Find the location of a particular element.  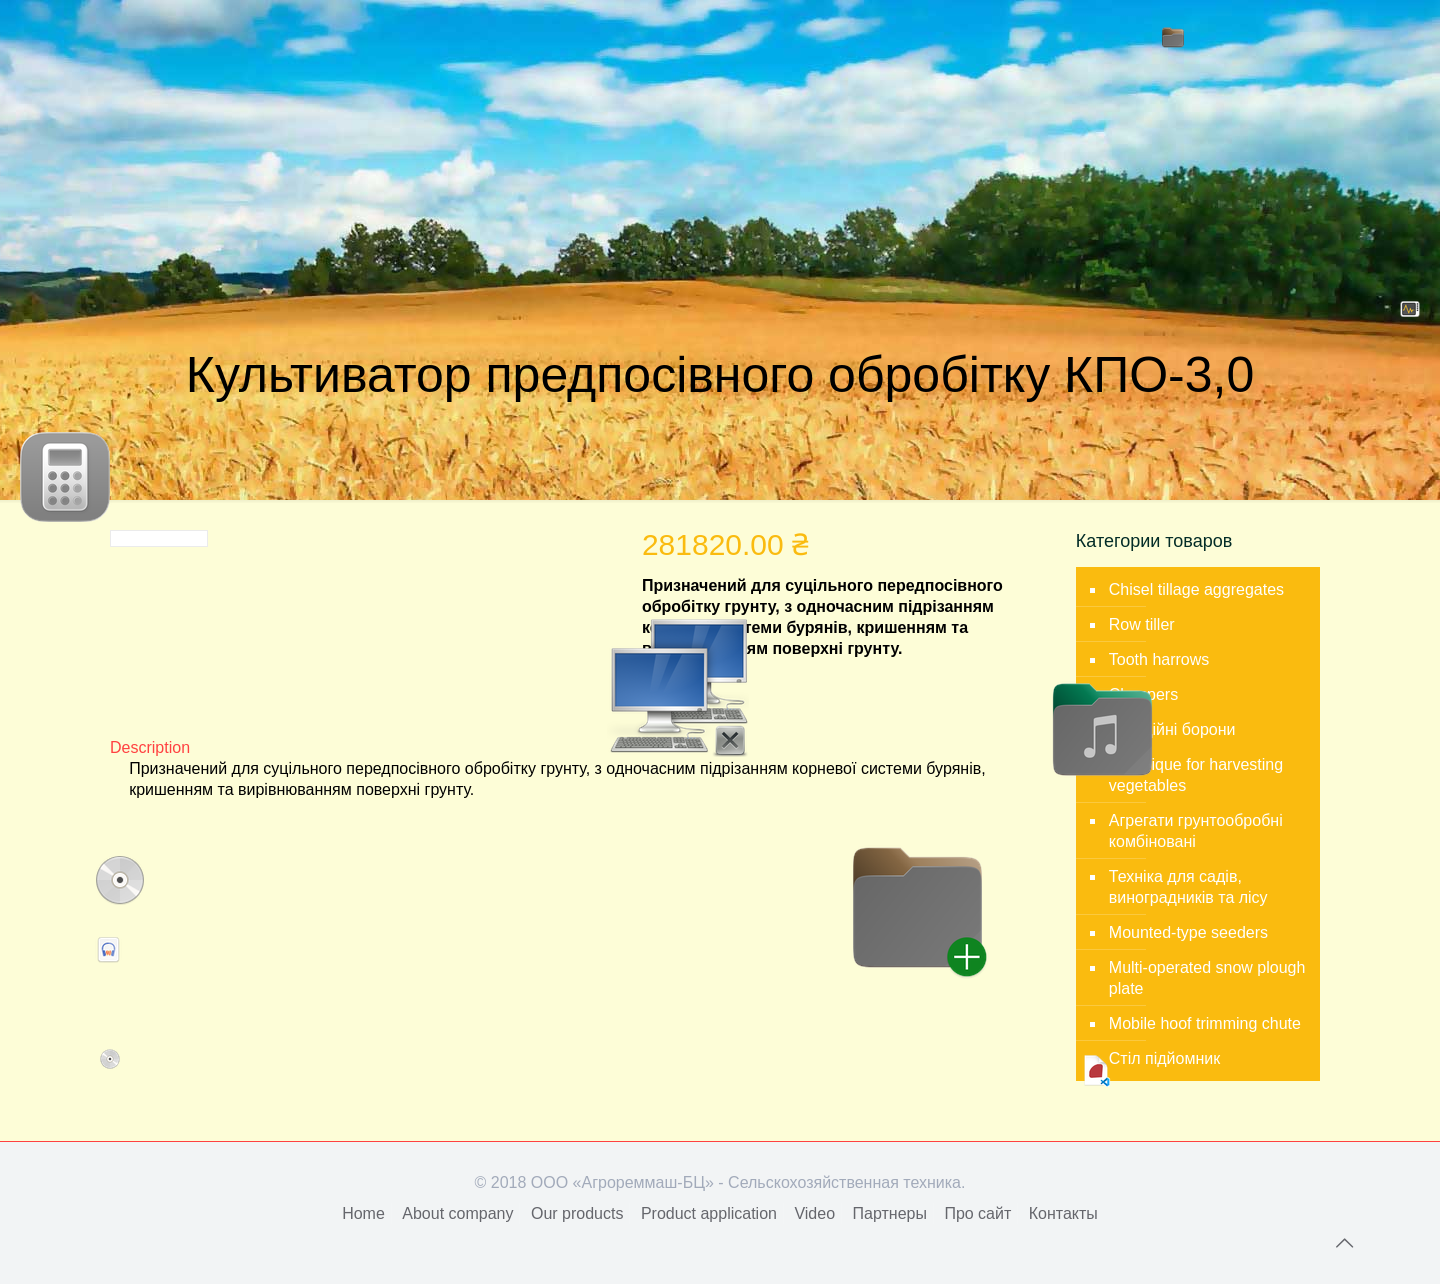

indicates a rewritable CD-RW disc is located at coordinates (110, 1059).